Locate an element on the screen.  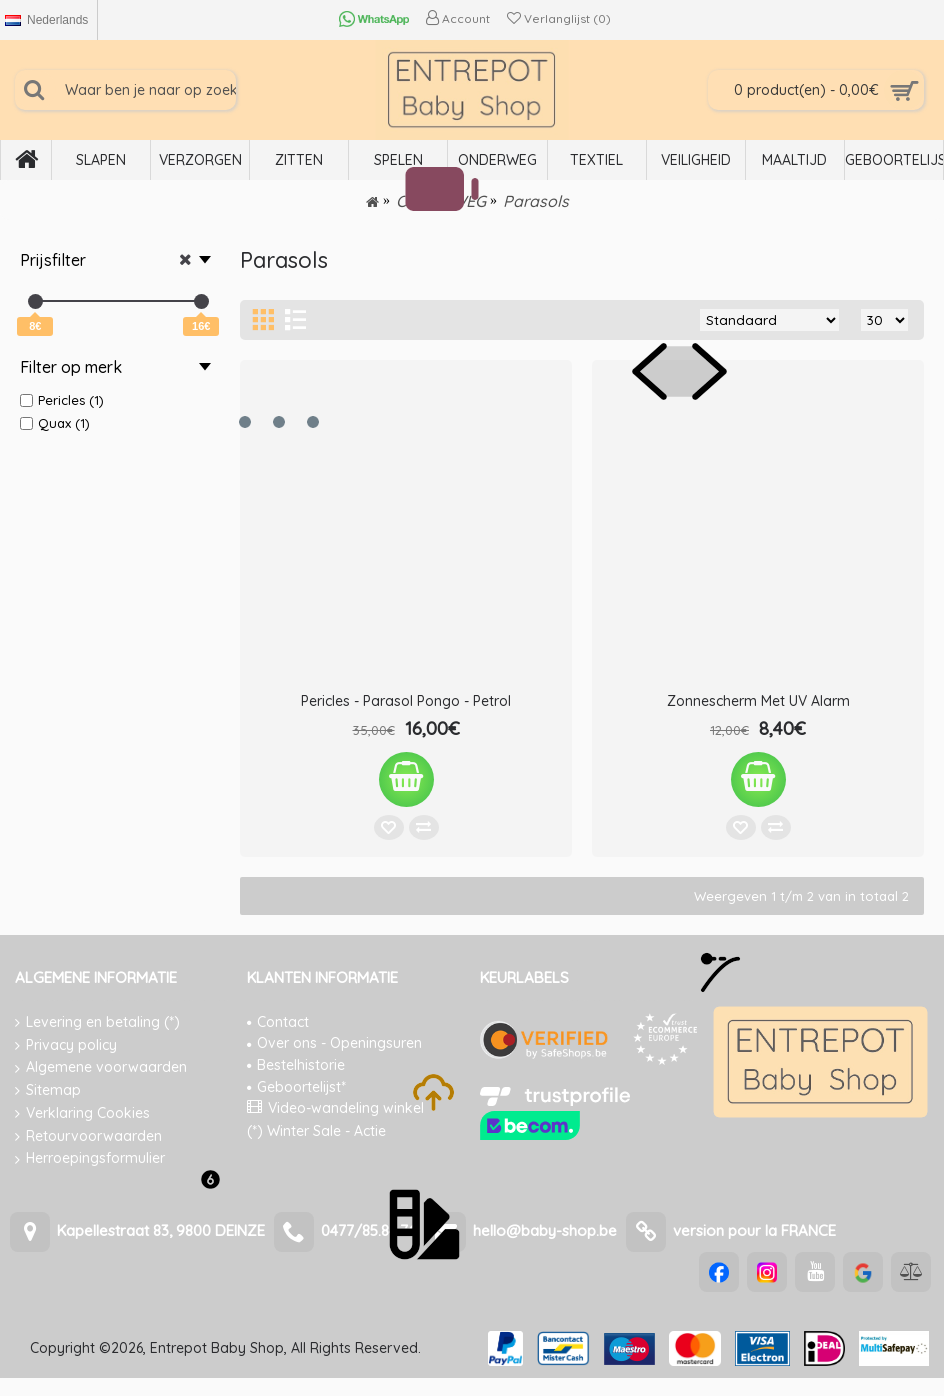
indicates step 6 in a multi-step process is located at coordinates (210, 1179).